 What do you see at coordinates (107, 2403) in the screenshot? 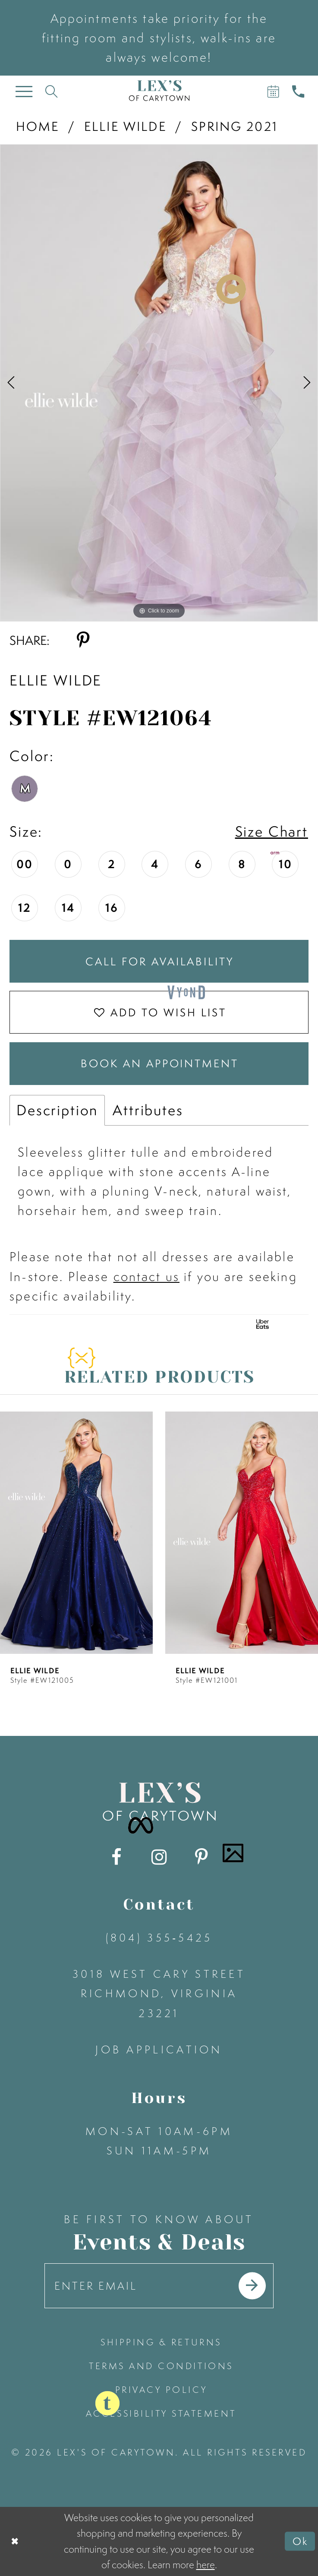
I see `talend brand logo` at bounding box center [107, 2403].